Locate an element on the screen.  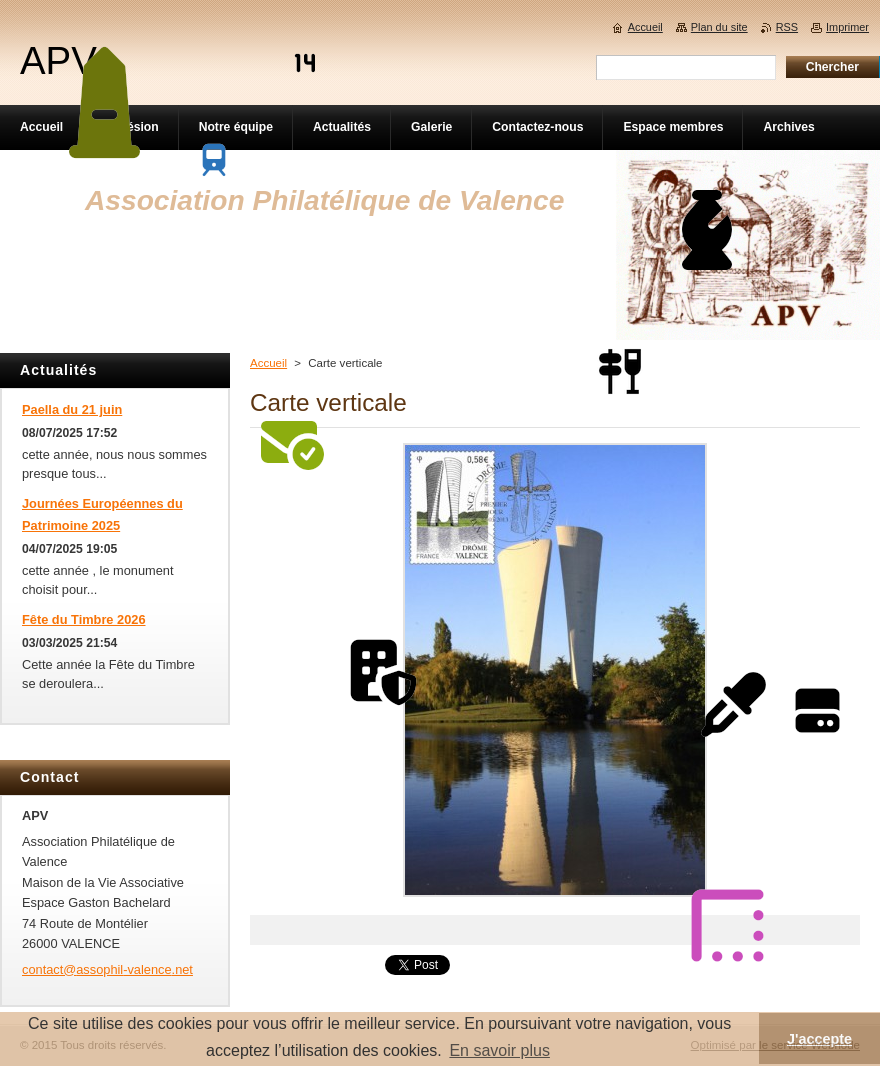
browse tapas or small plates menu is located at coordinates (620, 371).